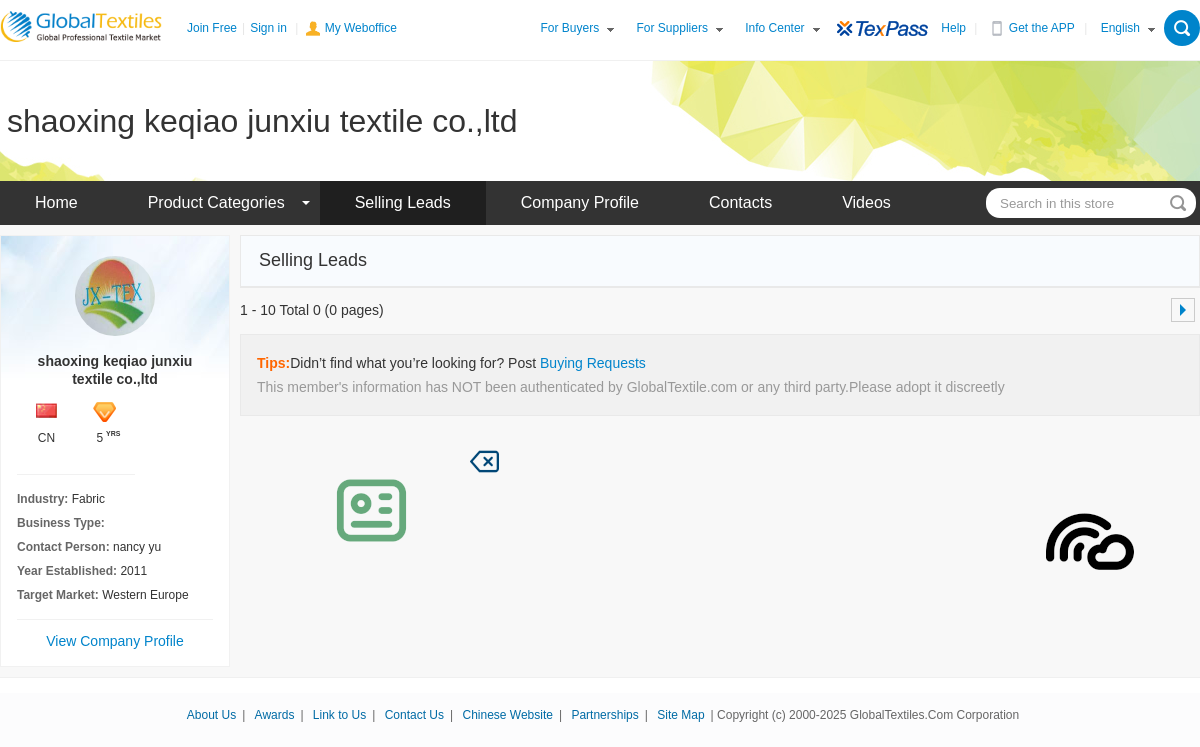 The image size is (1200, 747). I want to click on view your profile or identification card, so click(371, 510).